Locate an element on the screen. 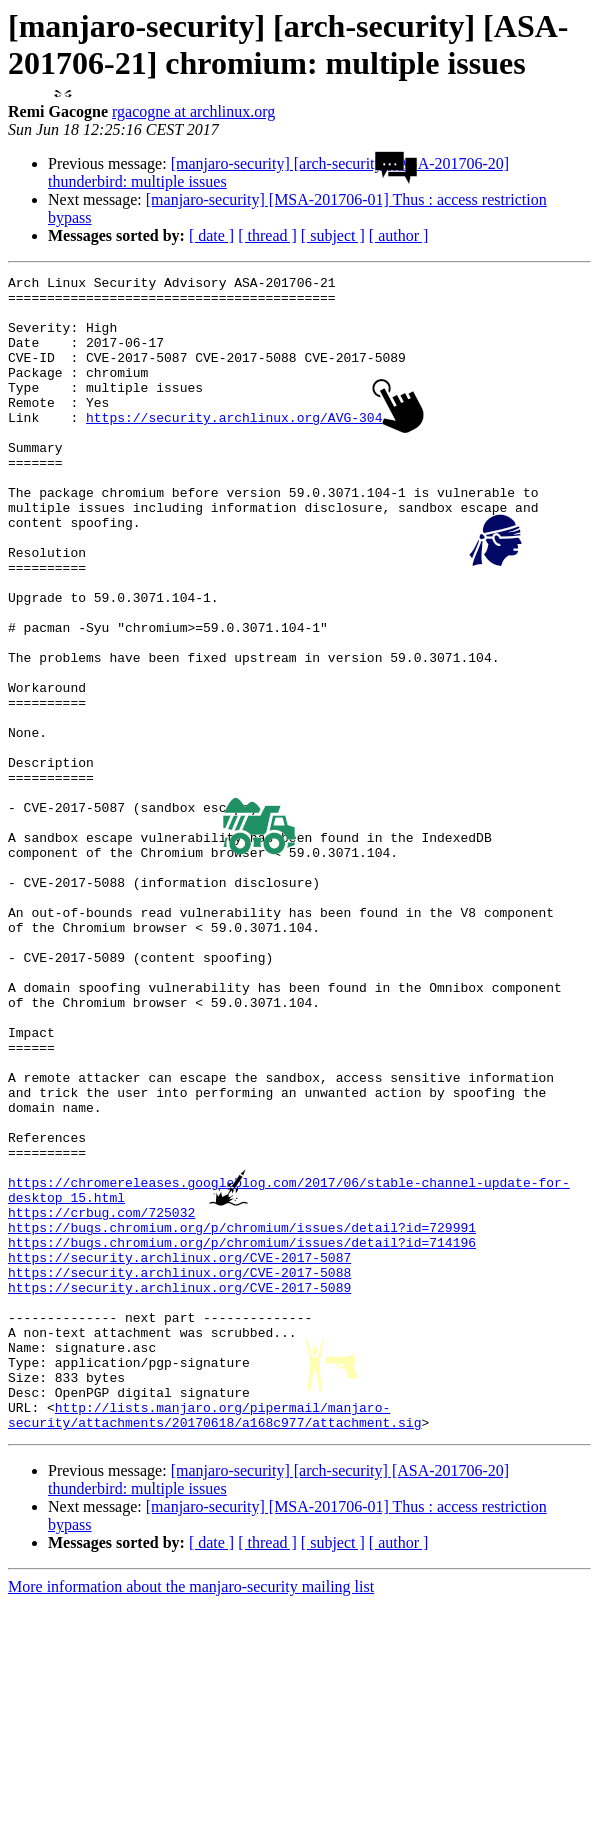  tap or click to interact is located at coordinates (398, 406).